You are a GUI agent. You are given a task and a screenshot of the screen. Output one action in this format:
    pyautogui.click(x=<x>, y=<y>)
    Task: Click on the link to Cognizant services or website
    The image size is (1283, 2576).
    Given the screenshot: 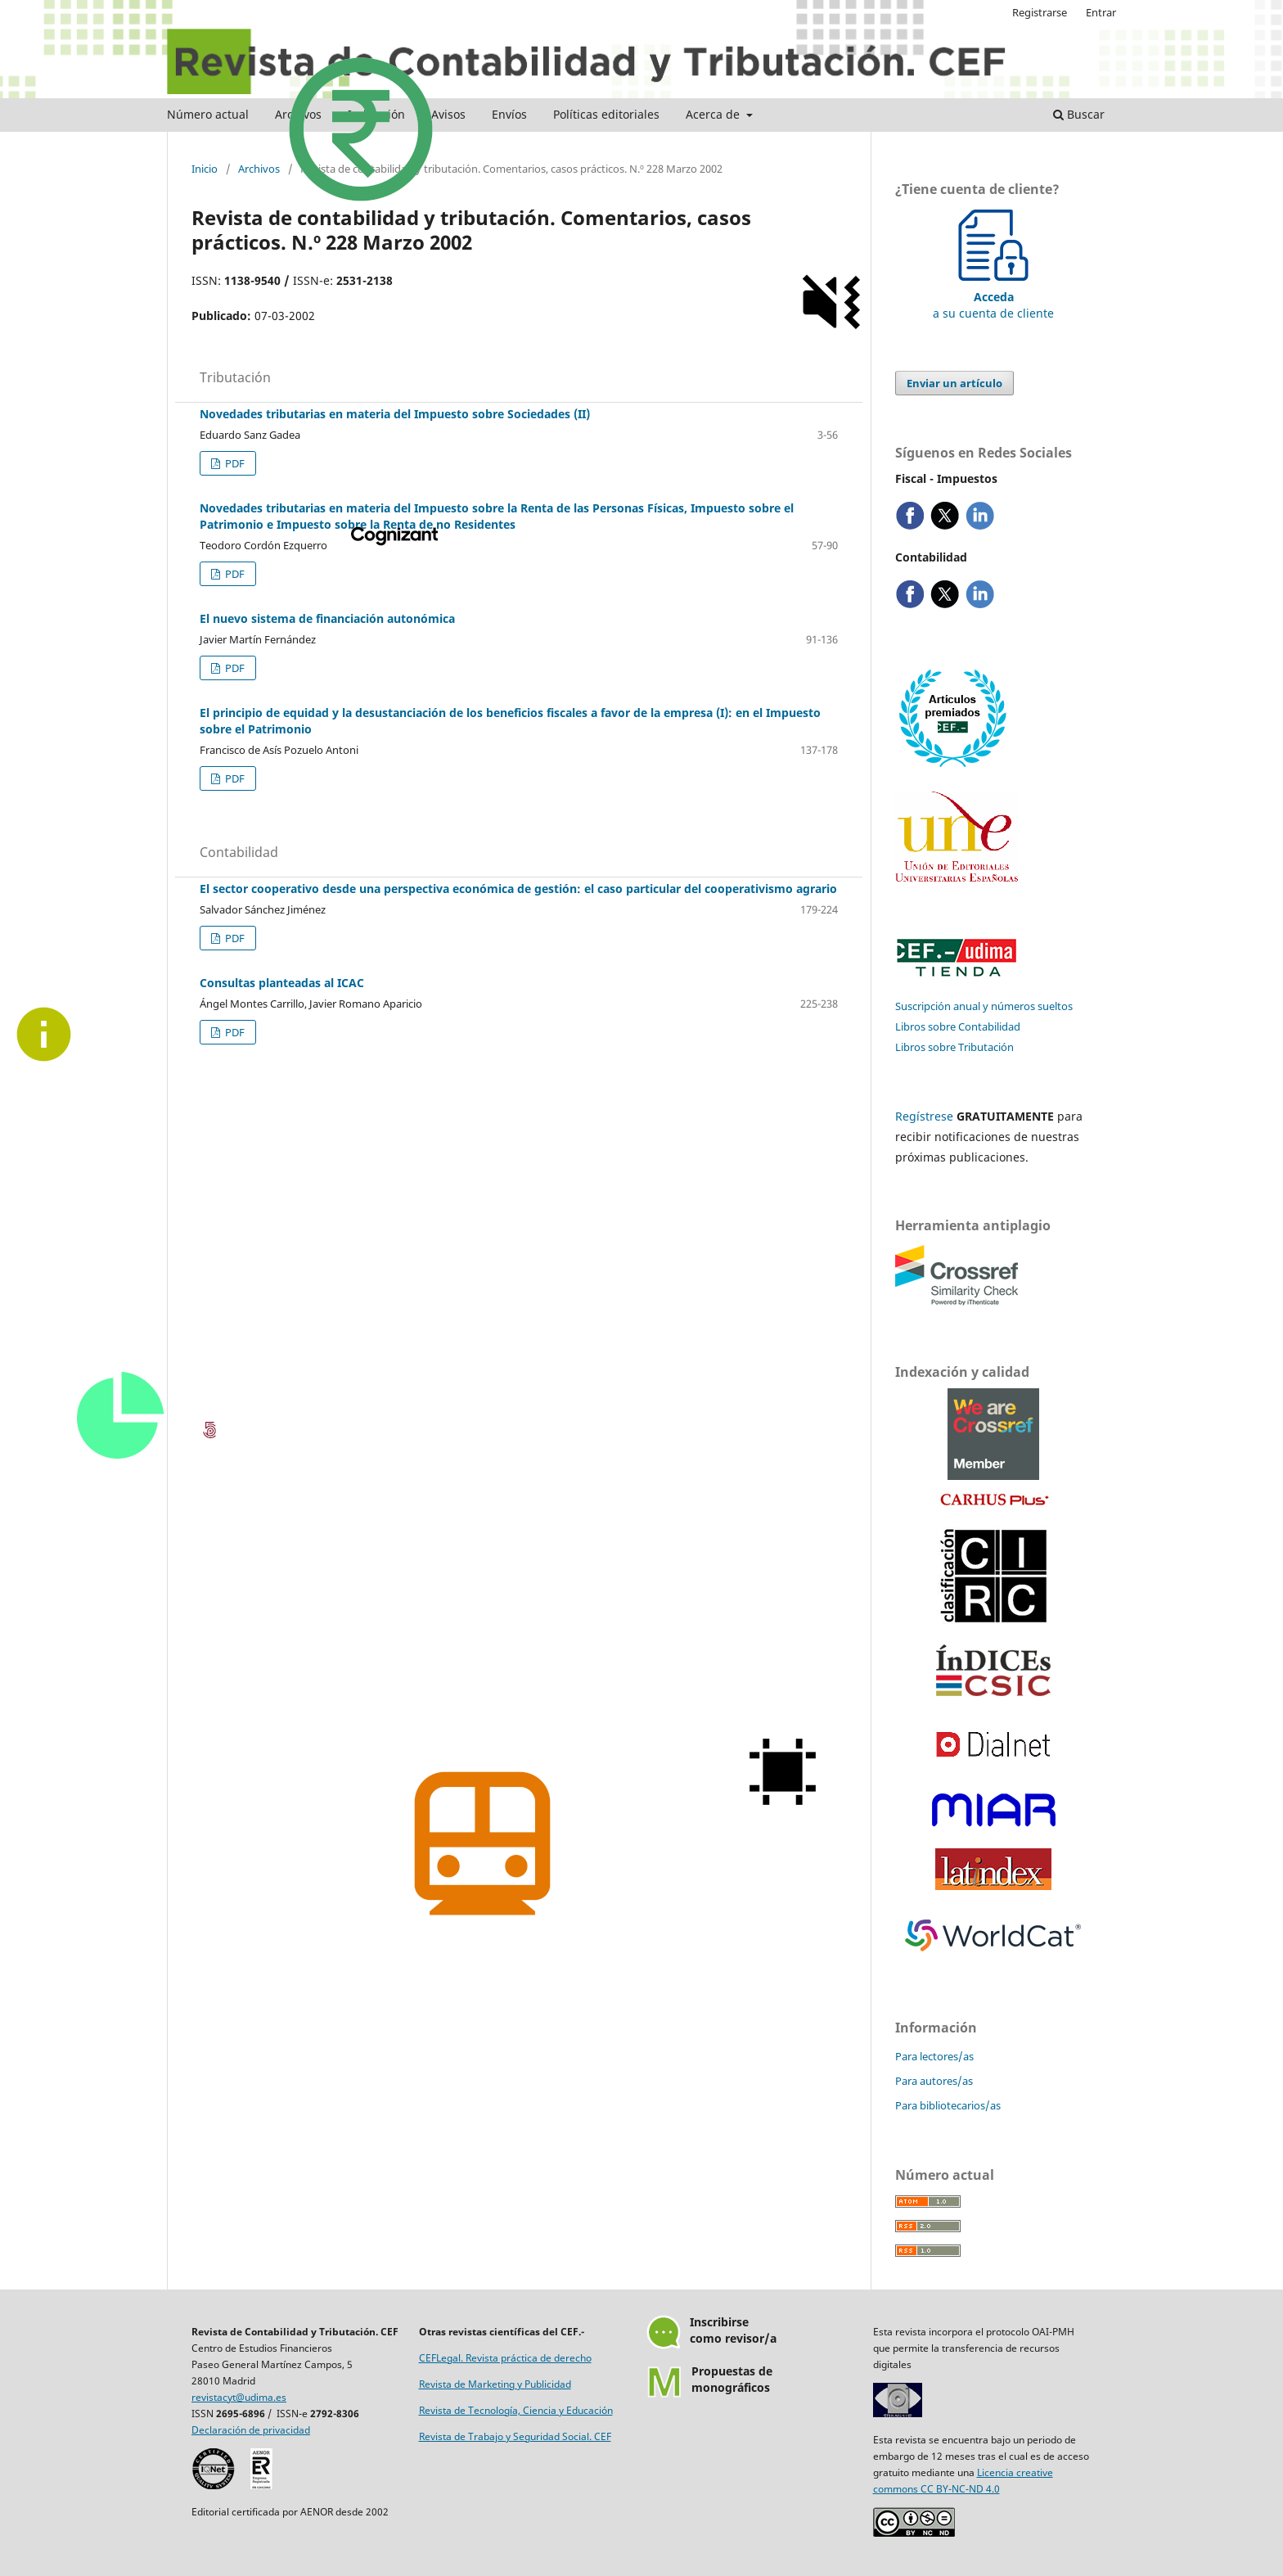 What is the action you would take?
    pyautogui.click(x=394, y=536)
    